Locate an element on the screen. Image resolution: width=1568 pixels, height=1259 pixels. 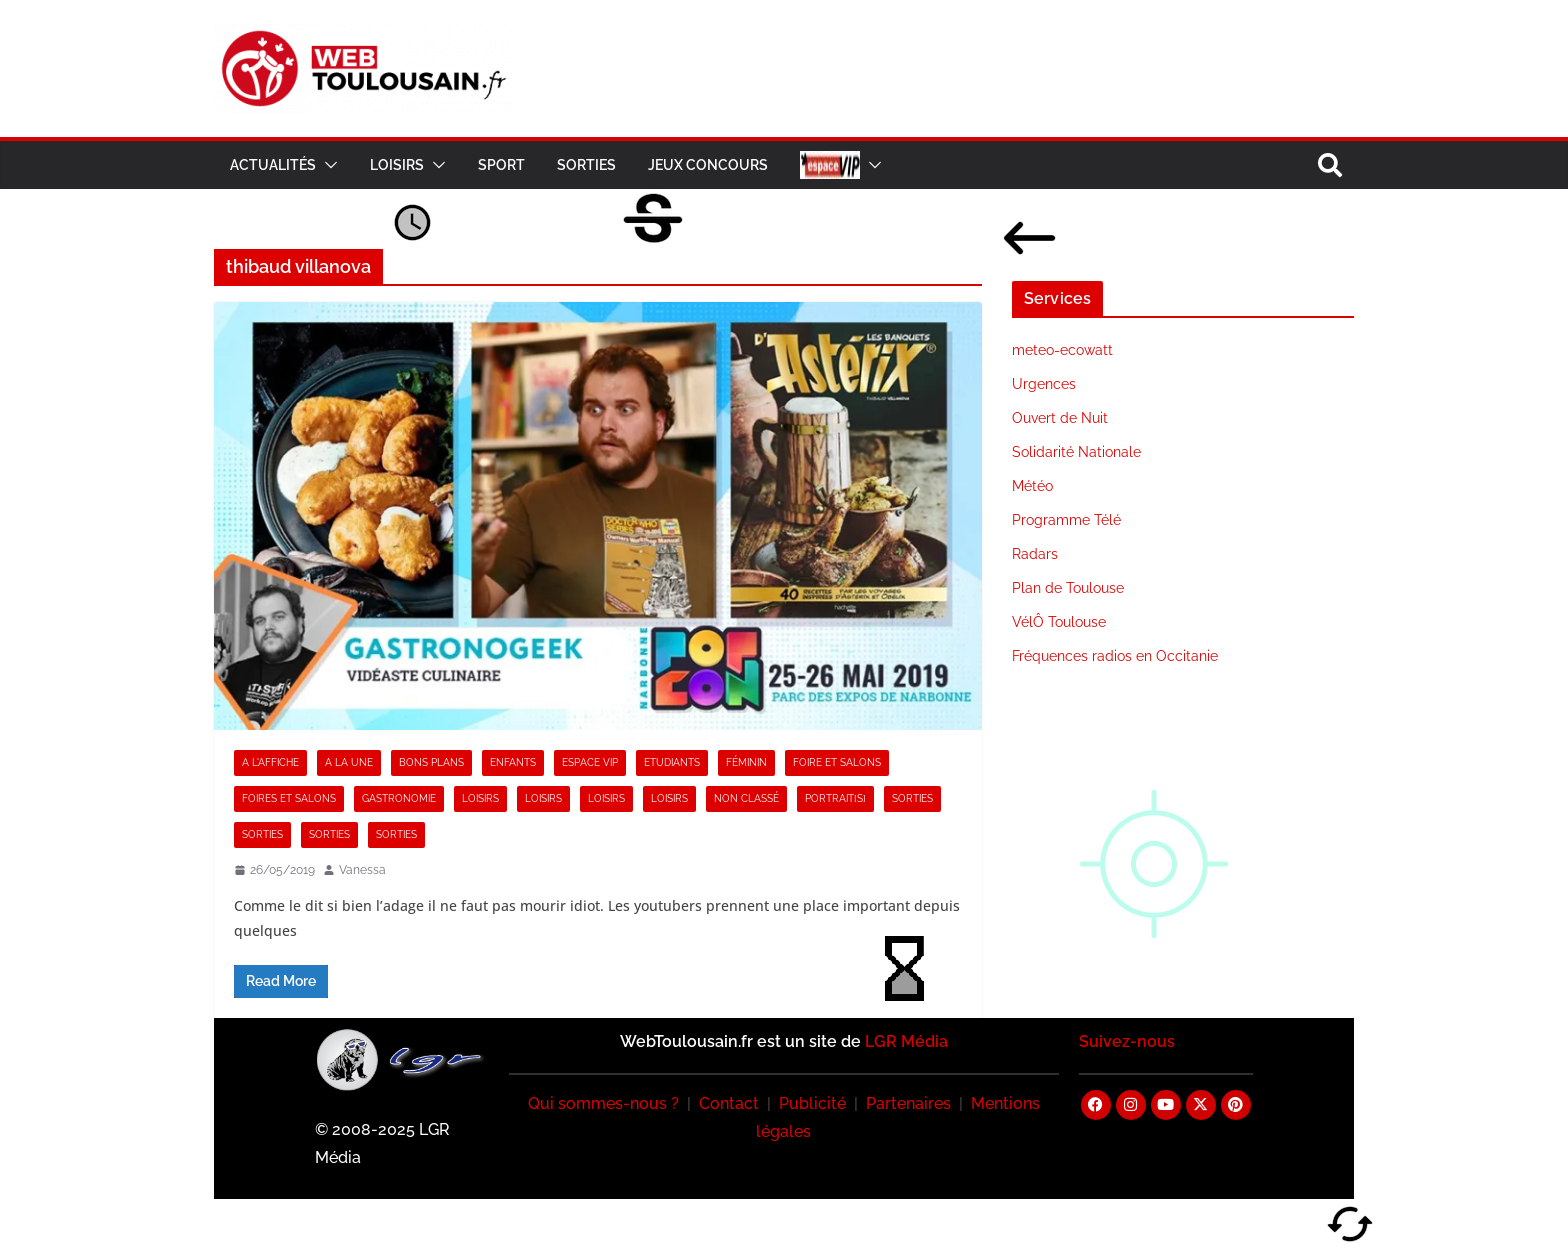
center map on current location is located at coordinates (1154, 864).